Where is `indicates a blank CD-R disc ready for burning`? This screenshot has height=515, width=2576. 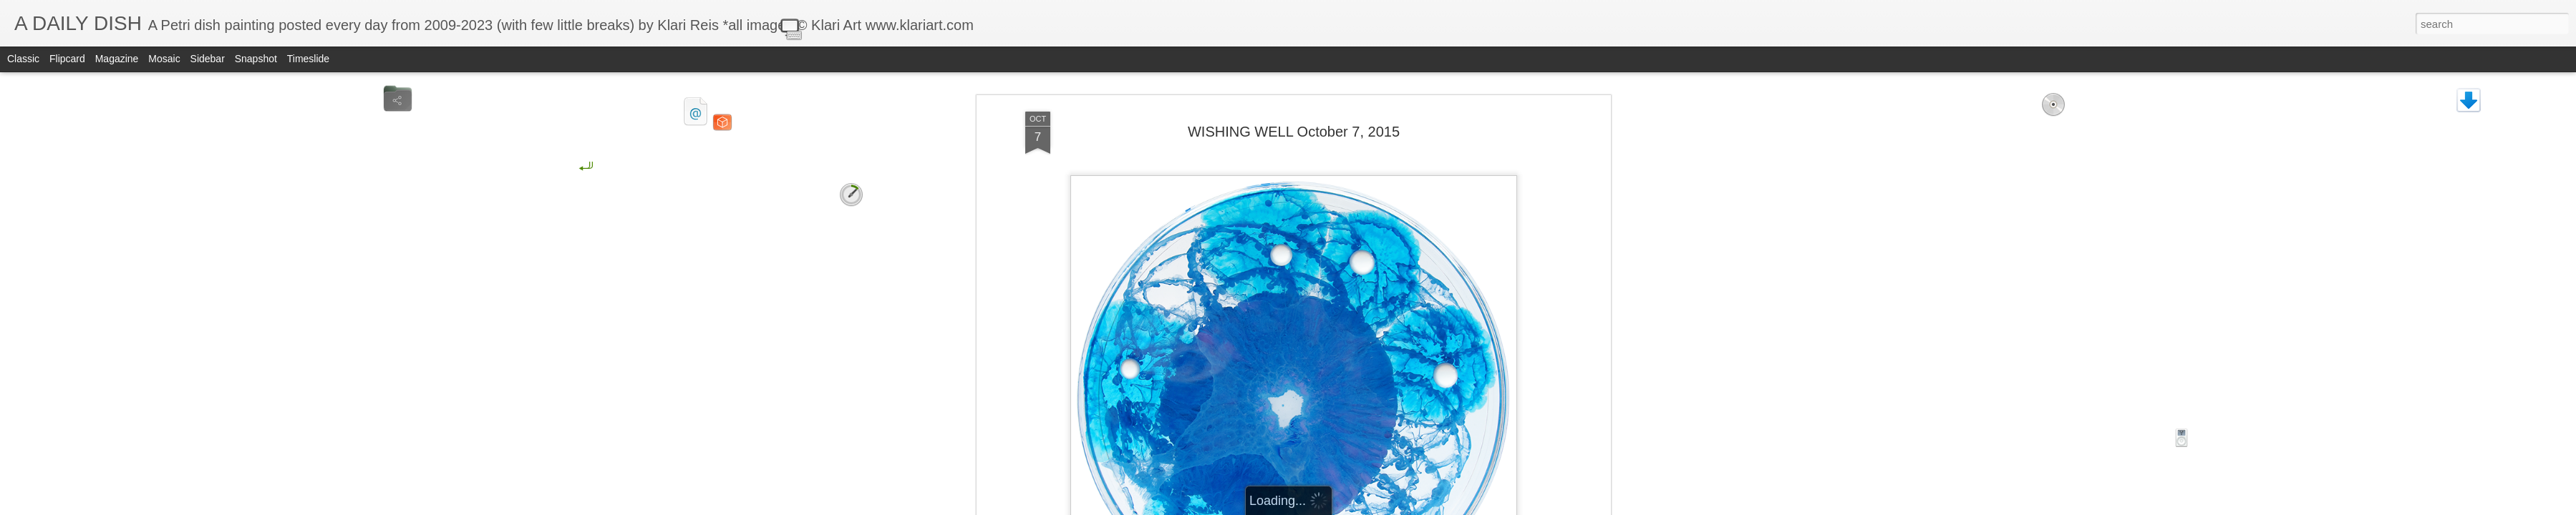 indicates a blank CD-R disc ready for burning is located at coordinates (2053, 104).